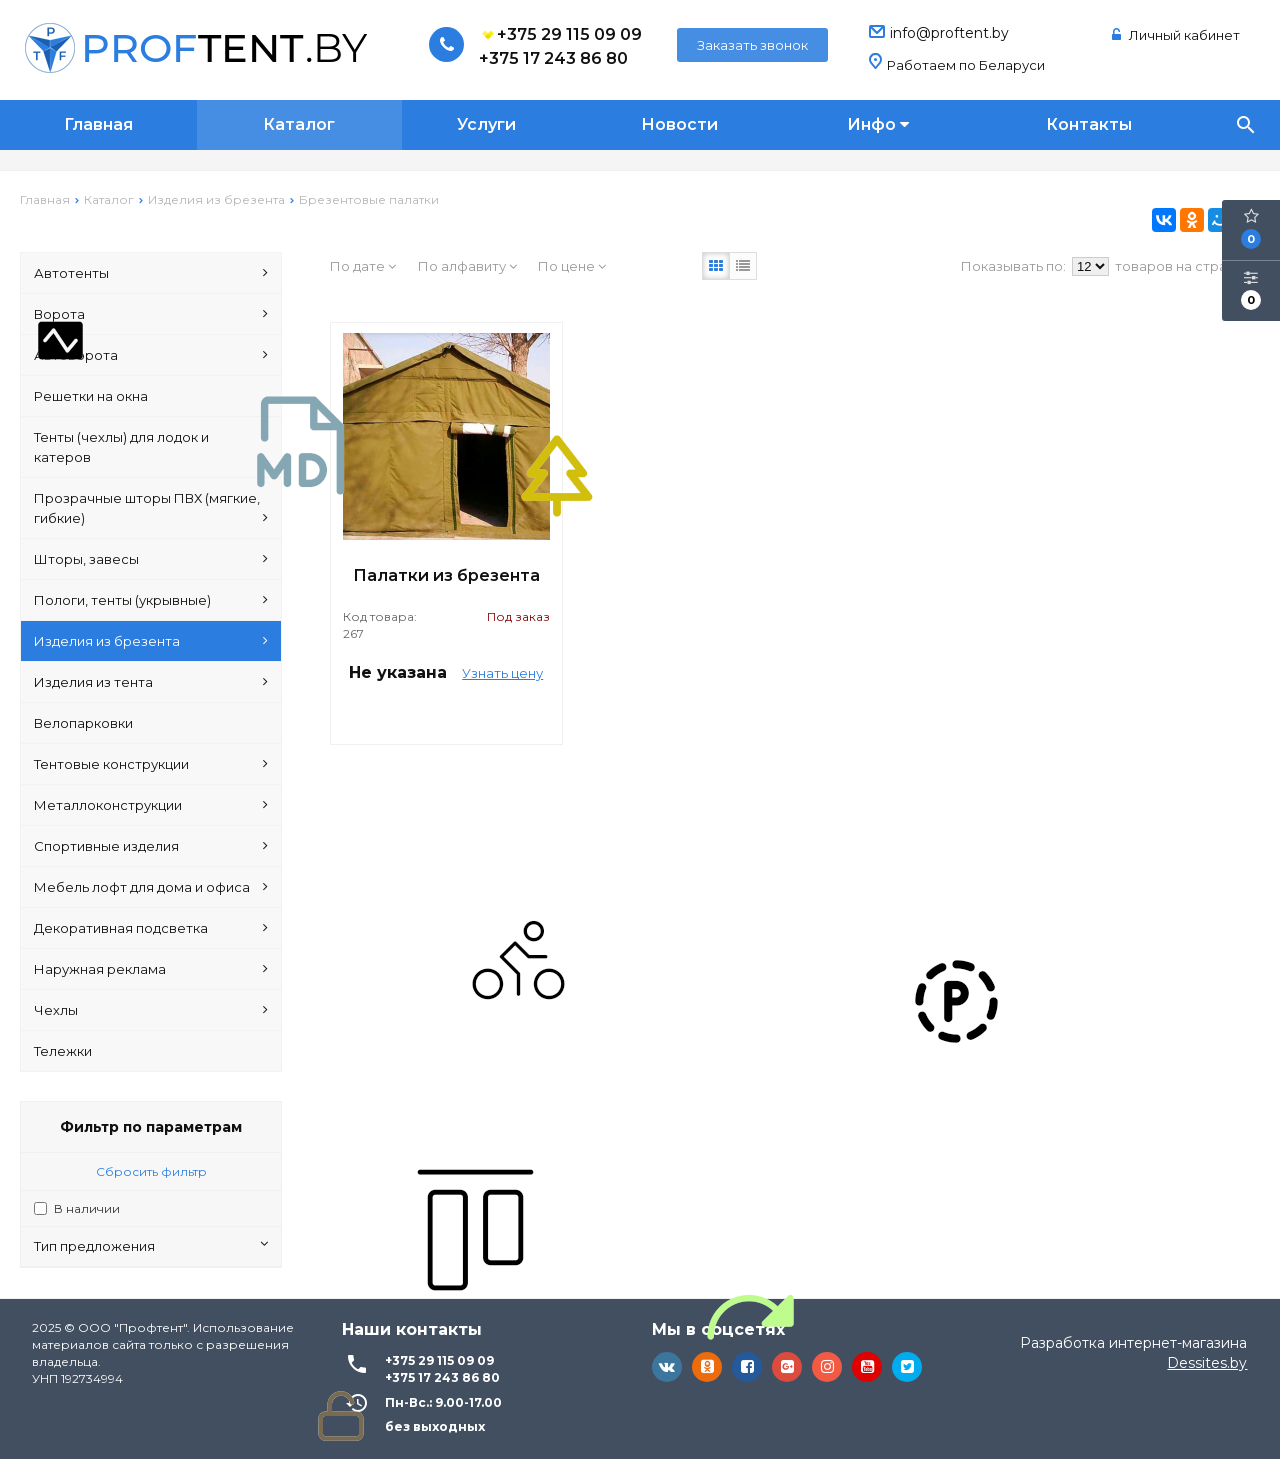  I want to click on toggle triangle waveform in audio settings, so click(60, 340).